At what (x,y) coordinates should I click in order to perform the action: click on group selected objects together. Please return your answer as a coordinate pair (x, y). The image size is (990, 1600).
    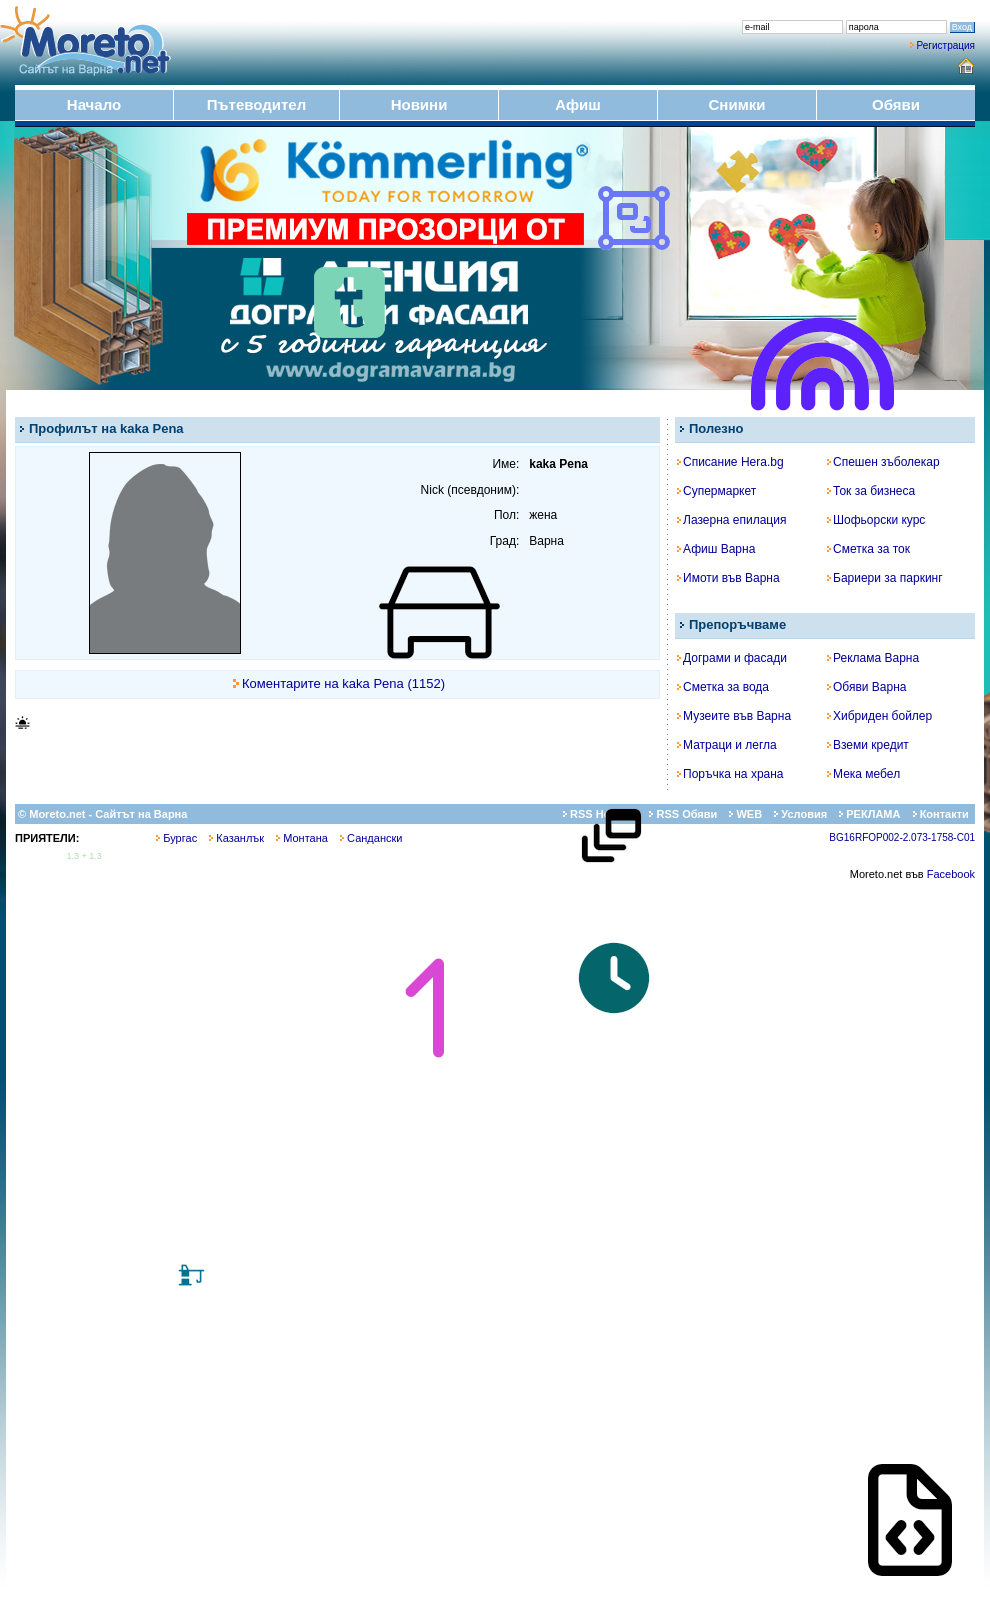
    Looking at the image, I should click on (634, 218).